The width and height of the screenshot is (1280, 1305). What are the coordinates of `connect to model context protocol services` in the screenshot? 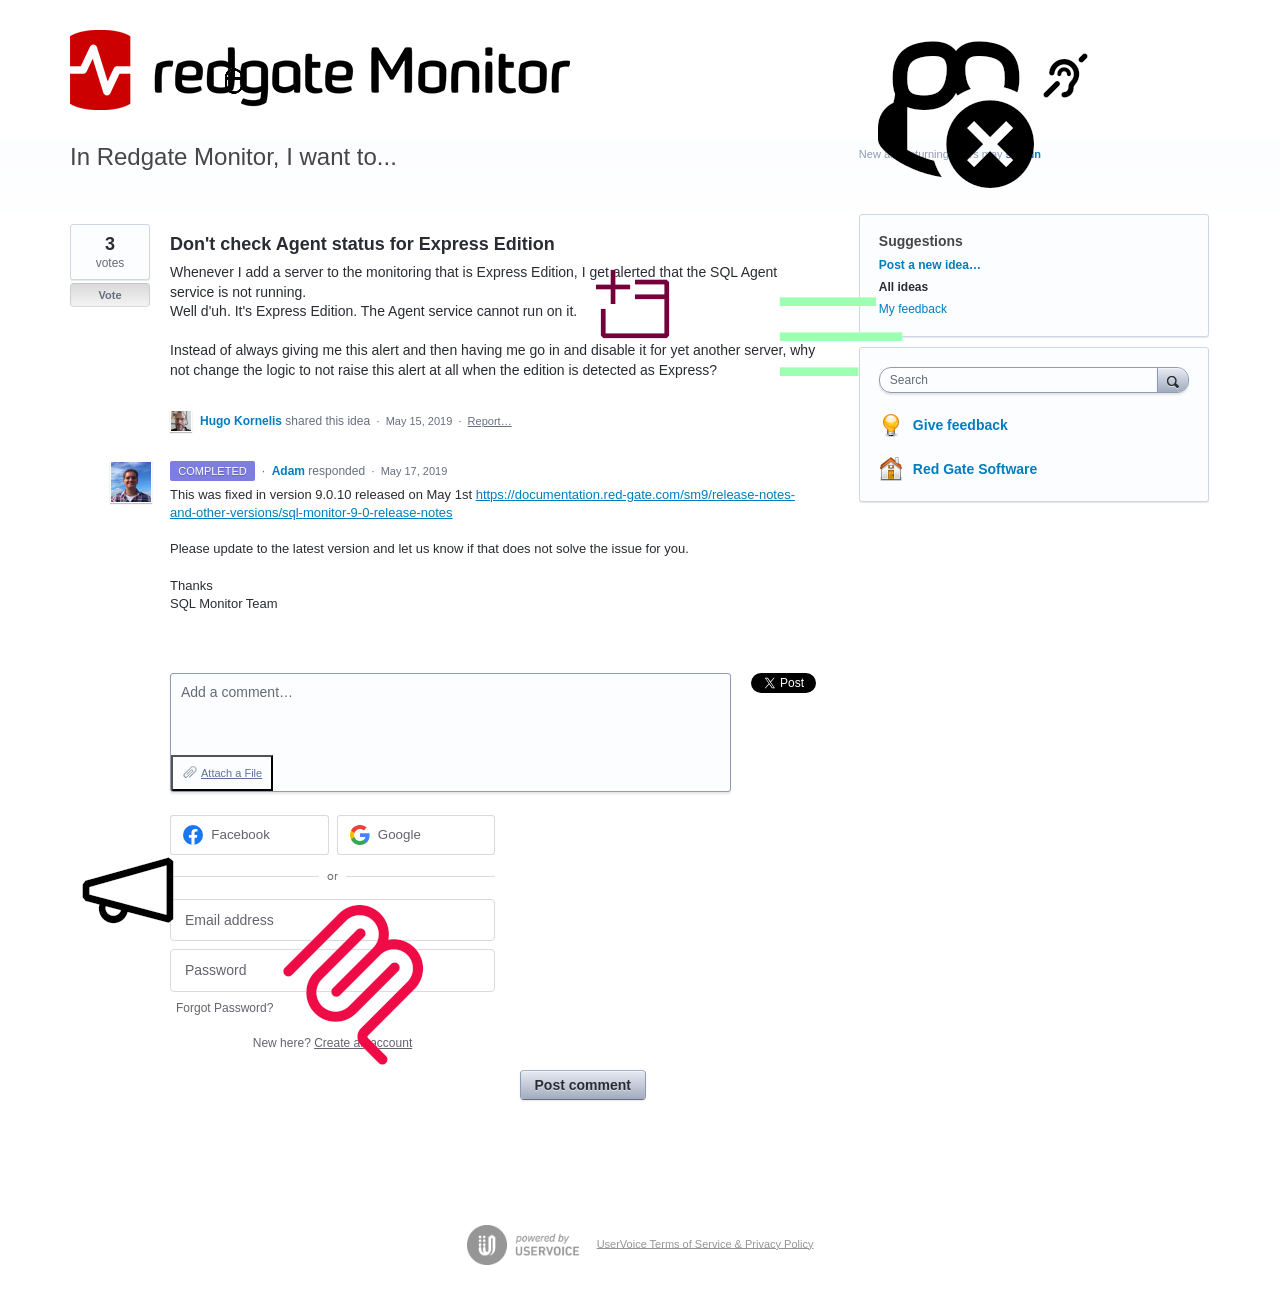 It's located at (354, 984).